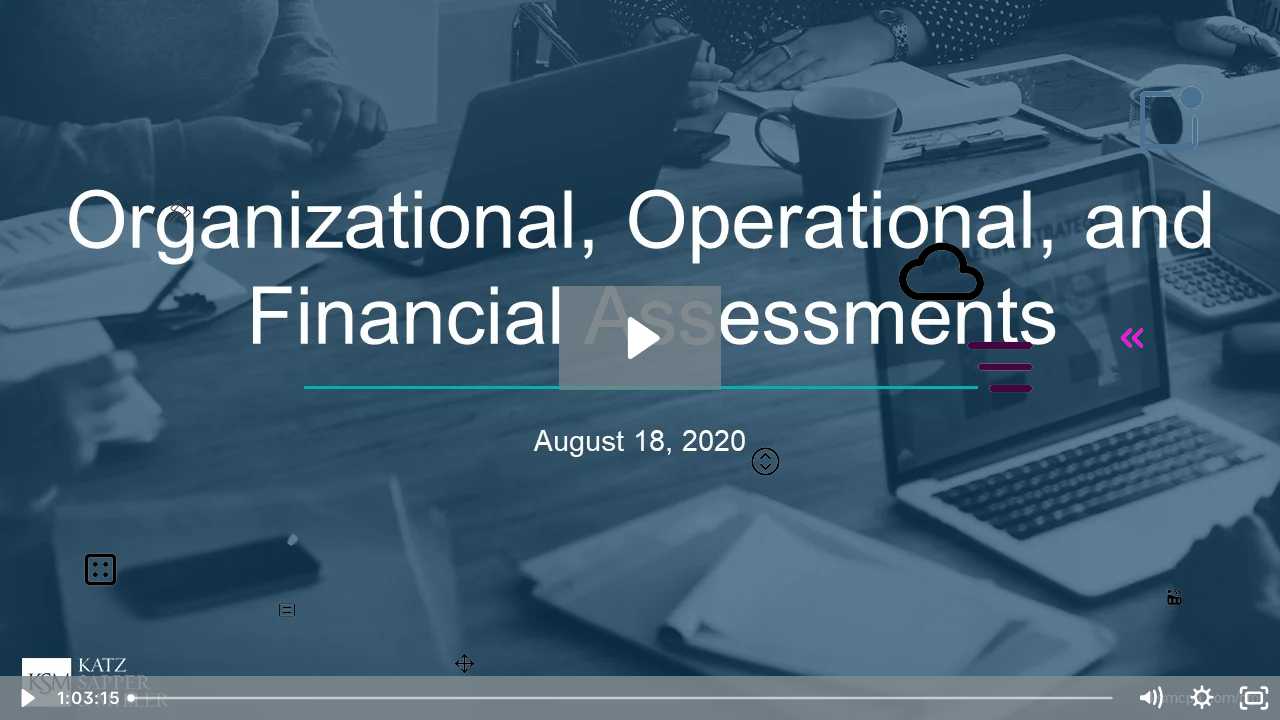 This screenshot has height=720, width=1280. What do you see at coordinates (100, 569) in the screenshot?
I see `roll or randomize a selection` at bounding box center [100, 569].